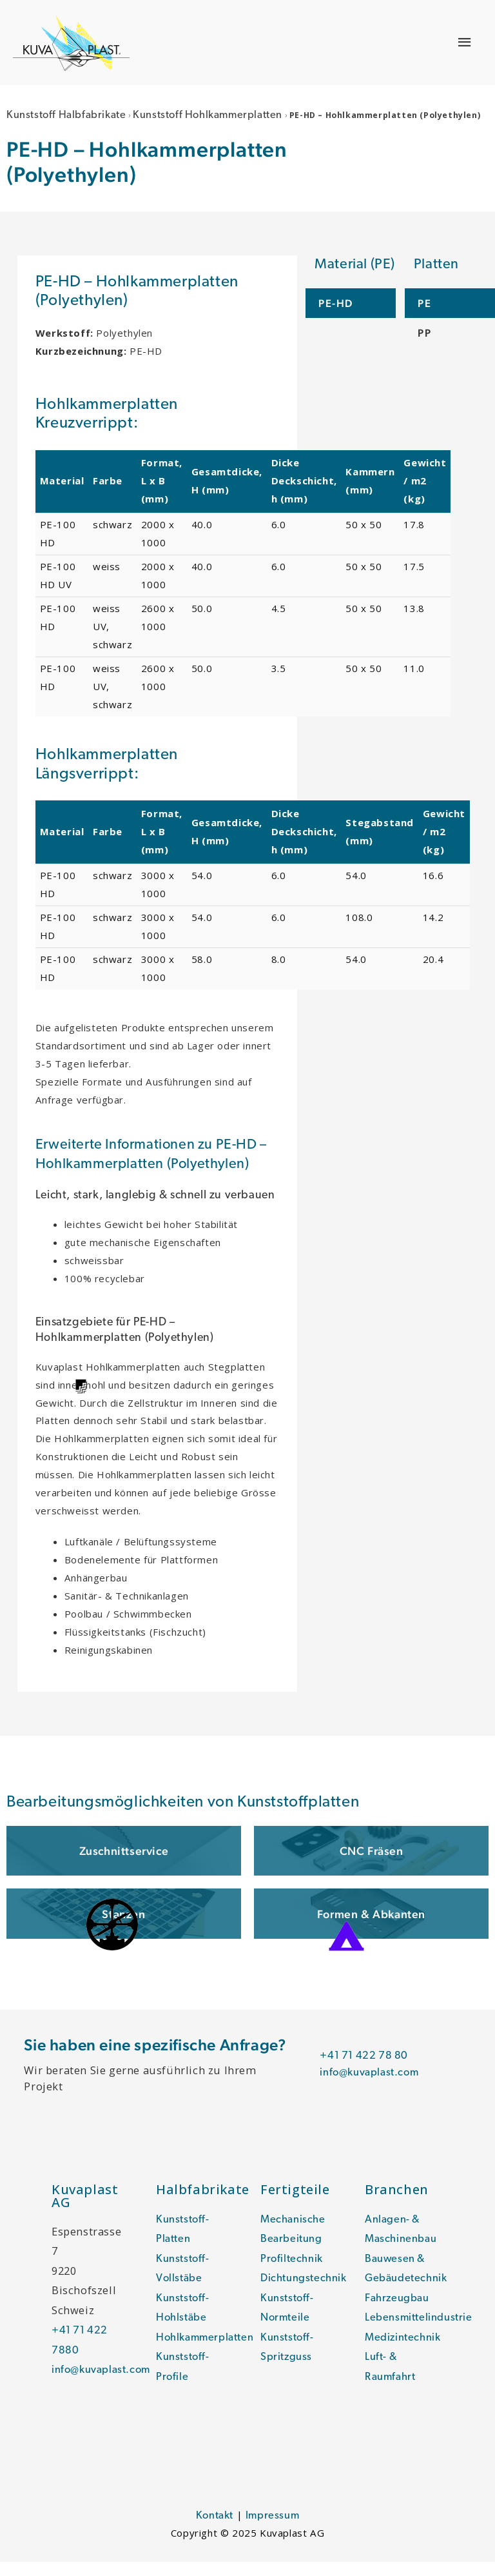 This screenshot has height=2576, width=495. I want to click on open Roam Research app, so click(112, 1925).